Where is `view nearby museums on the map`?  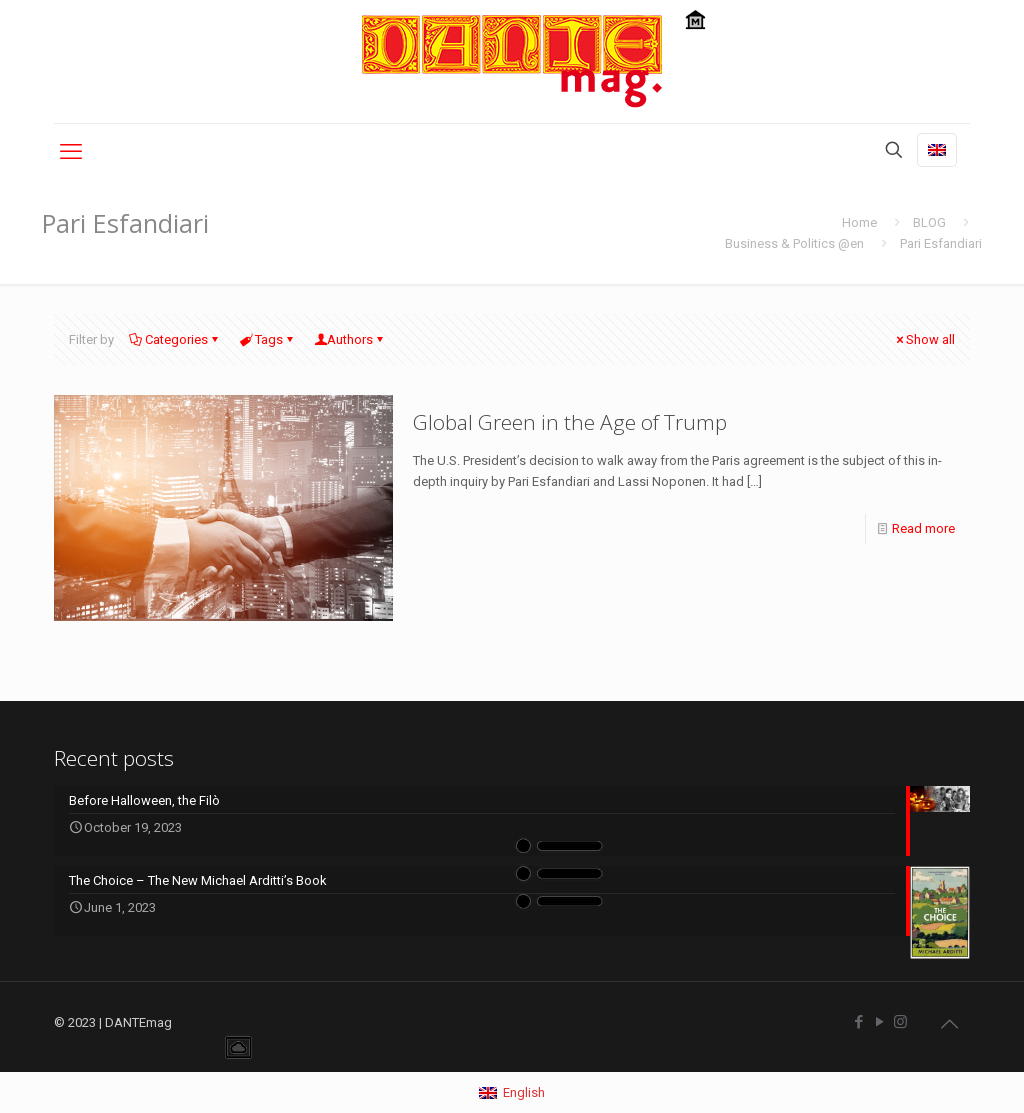
view nearby museums on the map is located at coordinates (695, 19).